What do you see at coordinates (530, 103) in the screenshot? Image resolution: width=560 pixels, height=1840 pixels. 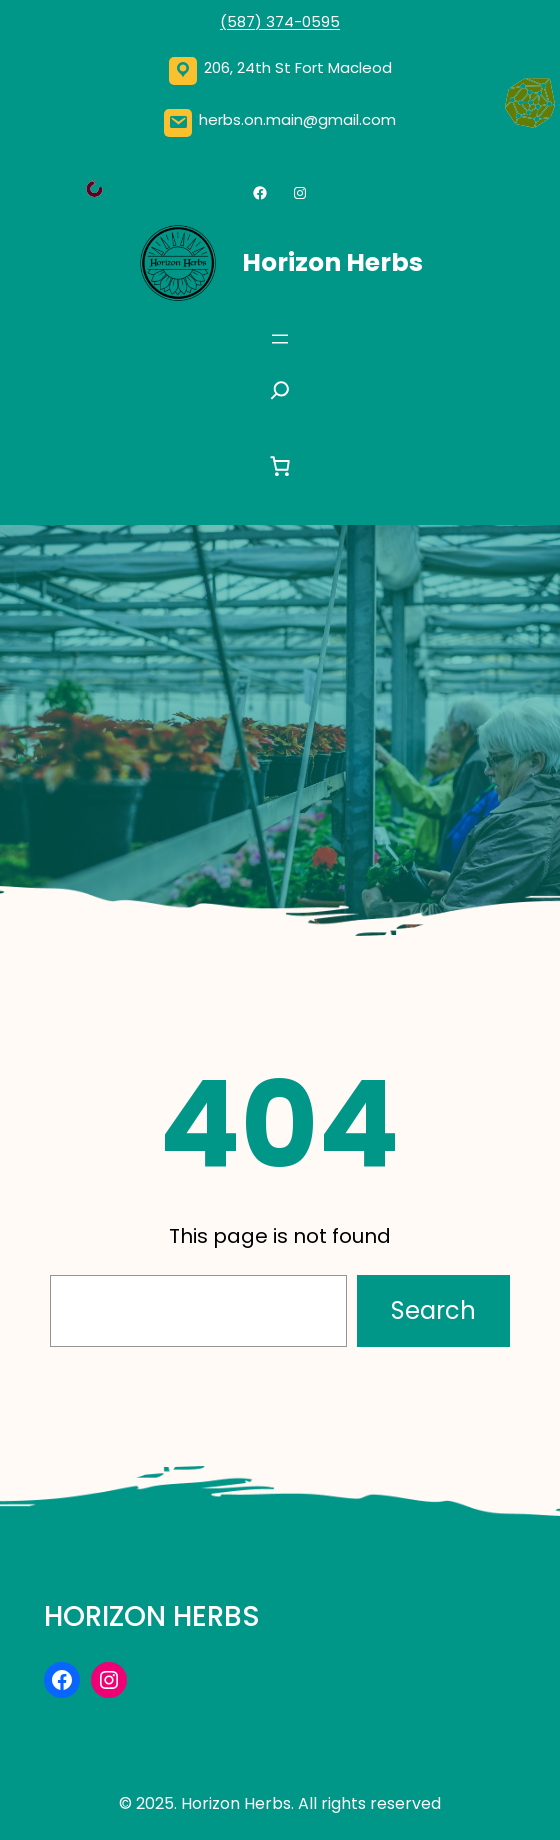 I see `link to PyG (PyTorch Geometric) library or documentation` at bounding box center [530, 103].